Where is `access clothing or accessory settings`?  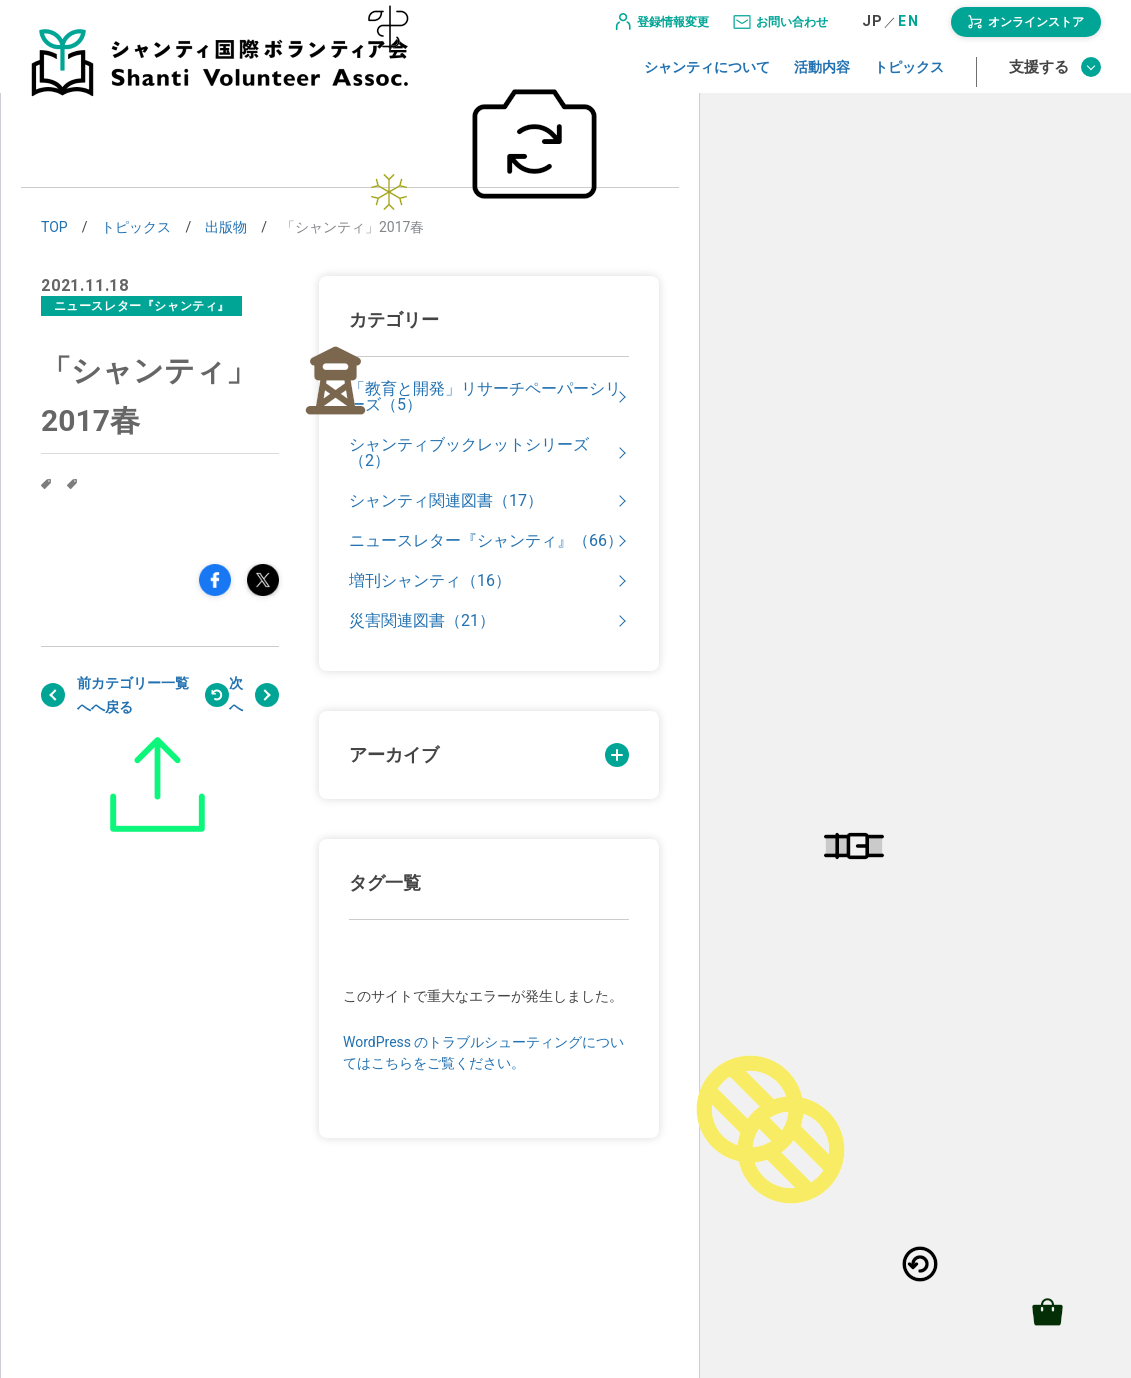
access clothing or accessory settings is located at coordinates (854, 846).